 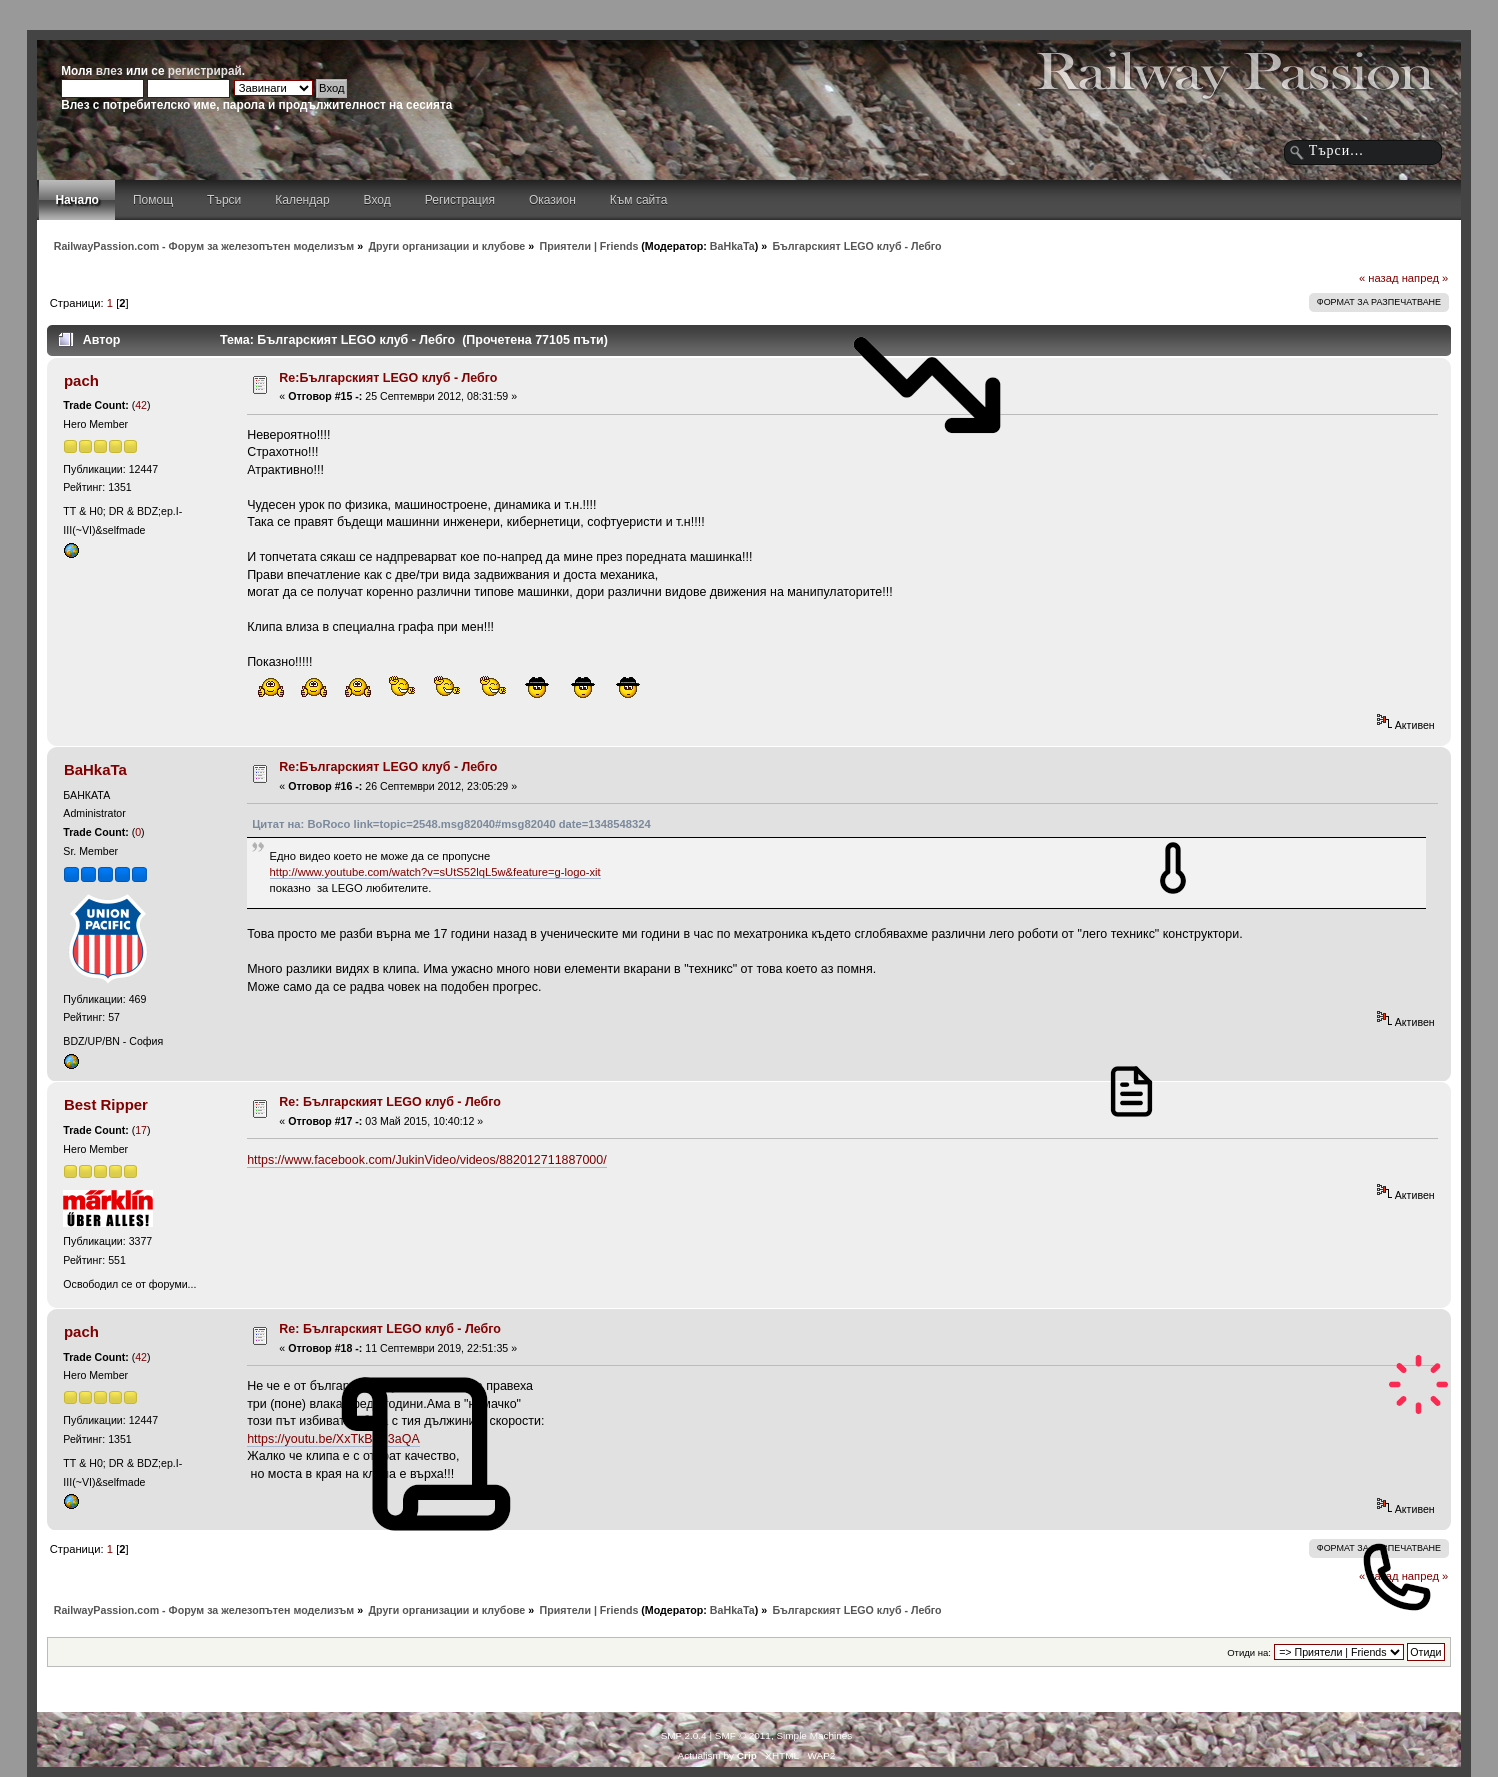 I want to click on view document contents, so click(x=1131, y=1091).